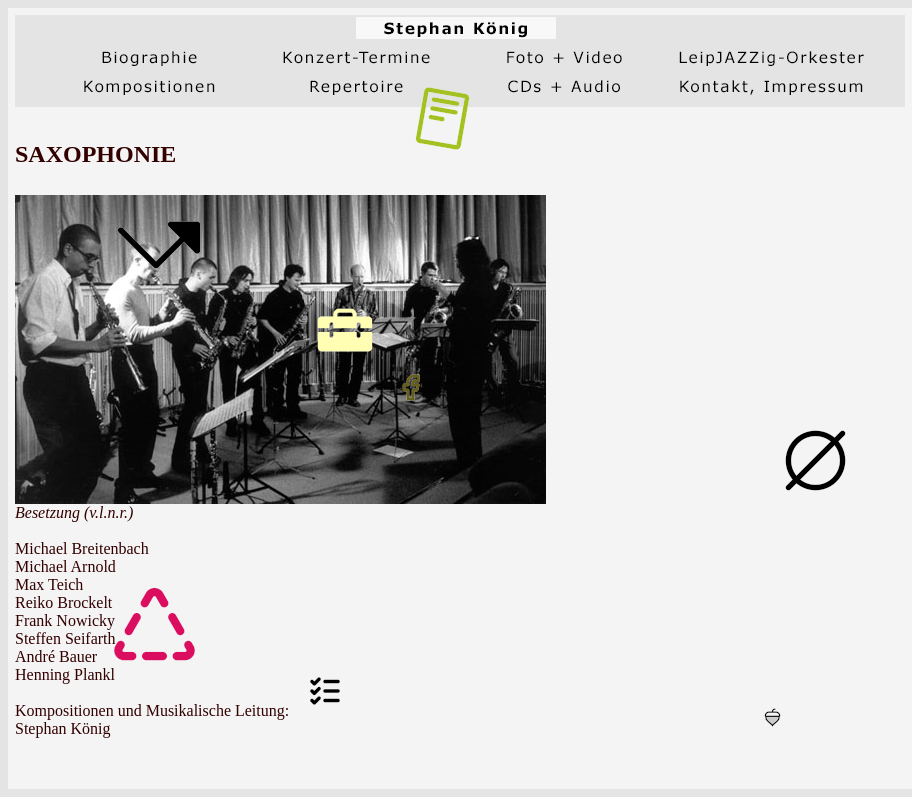 Image resolution: width=912 pixels, height=797 pixels. Describe the element at coordinates (410, 387) in the screenshot. I see `connect with Facebook` at that location.